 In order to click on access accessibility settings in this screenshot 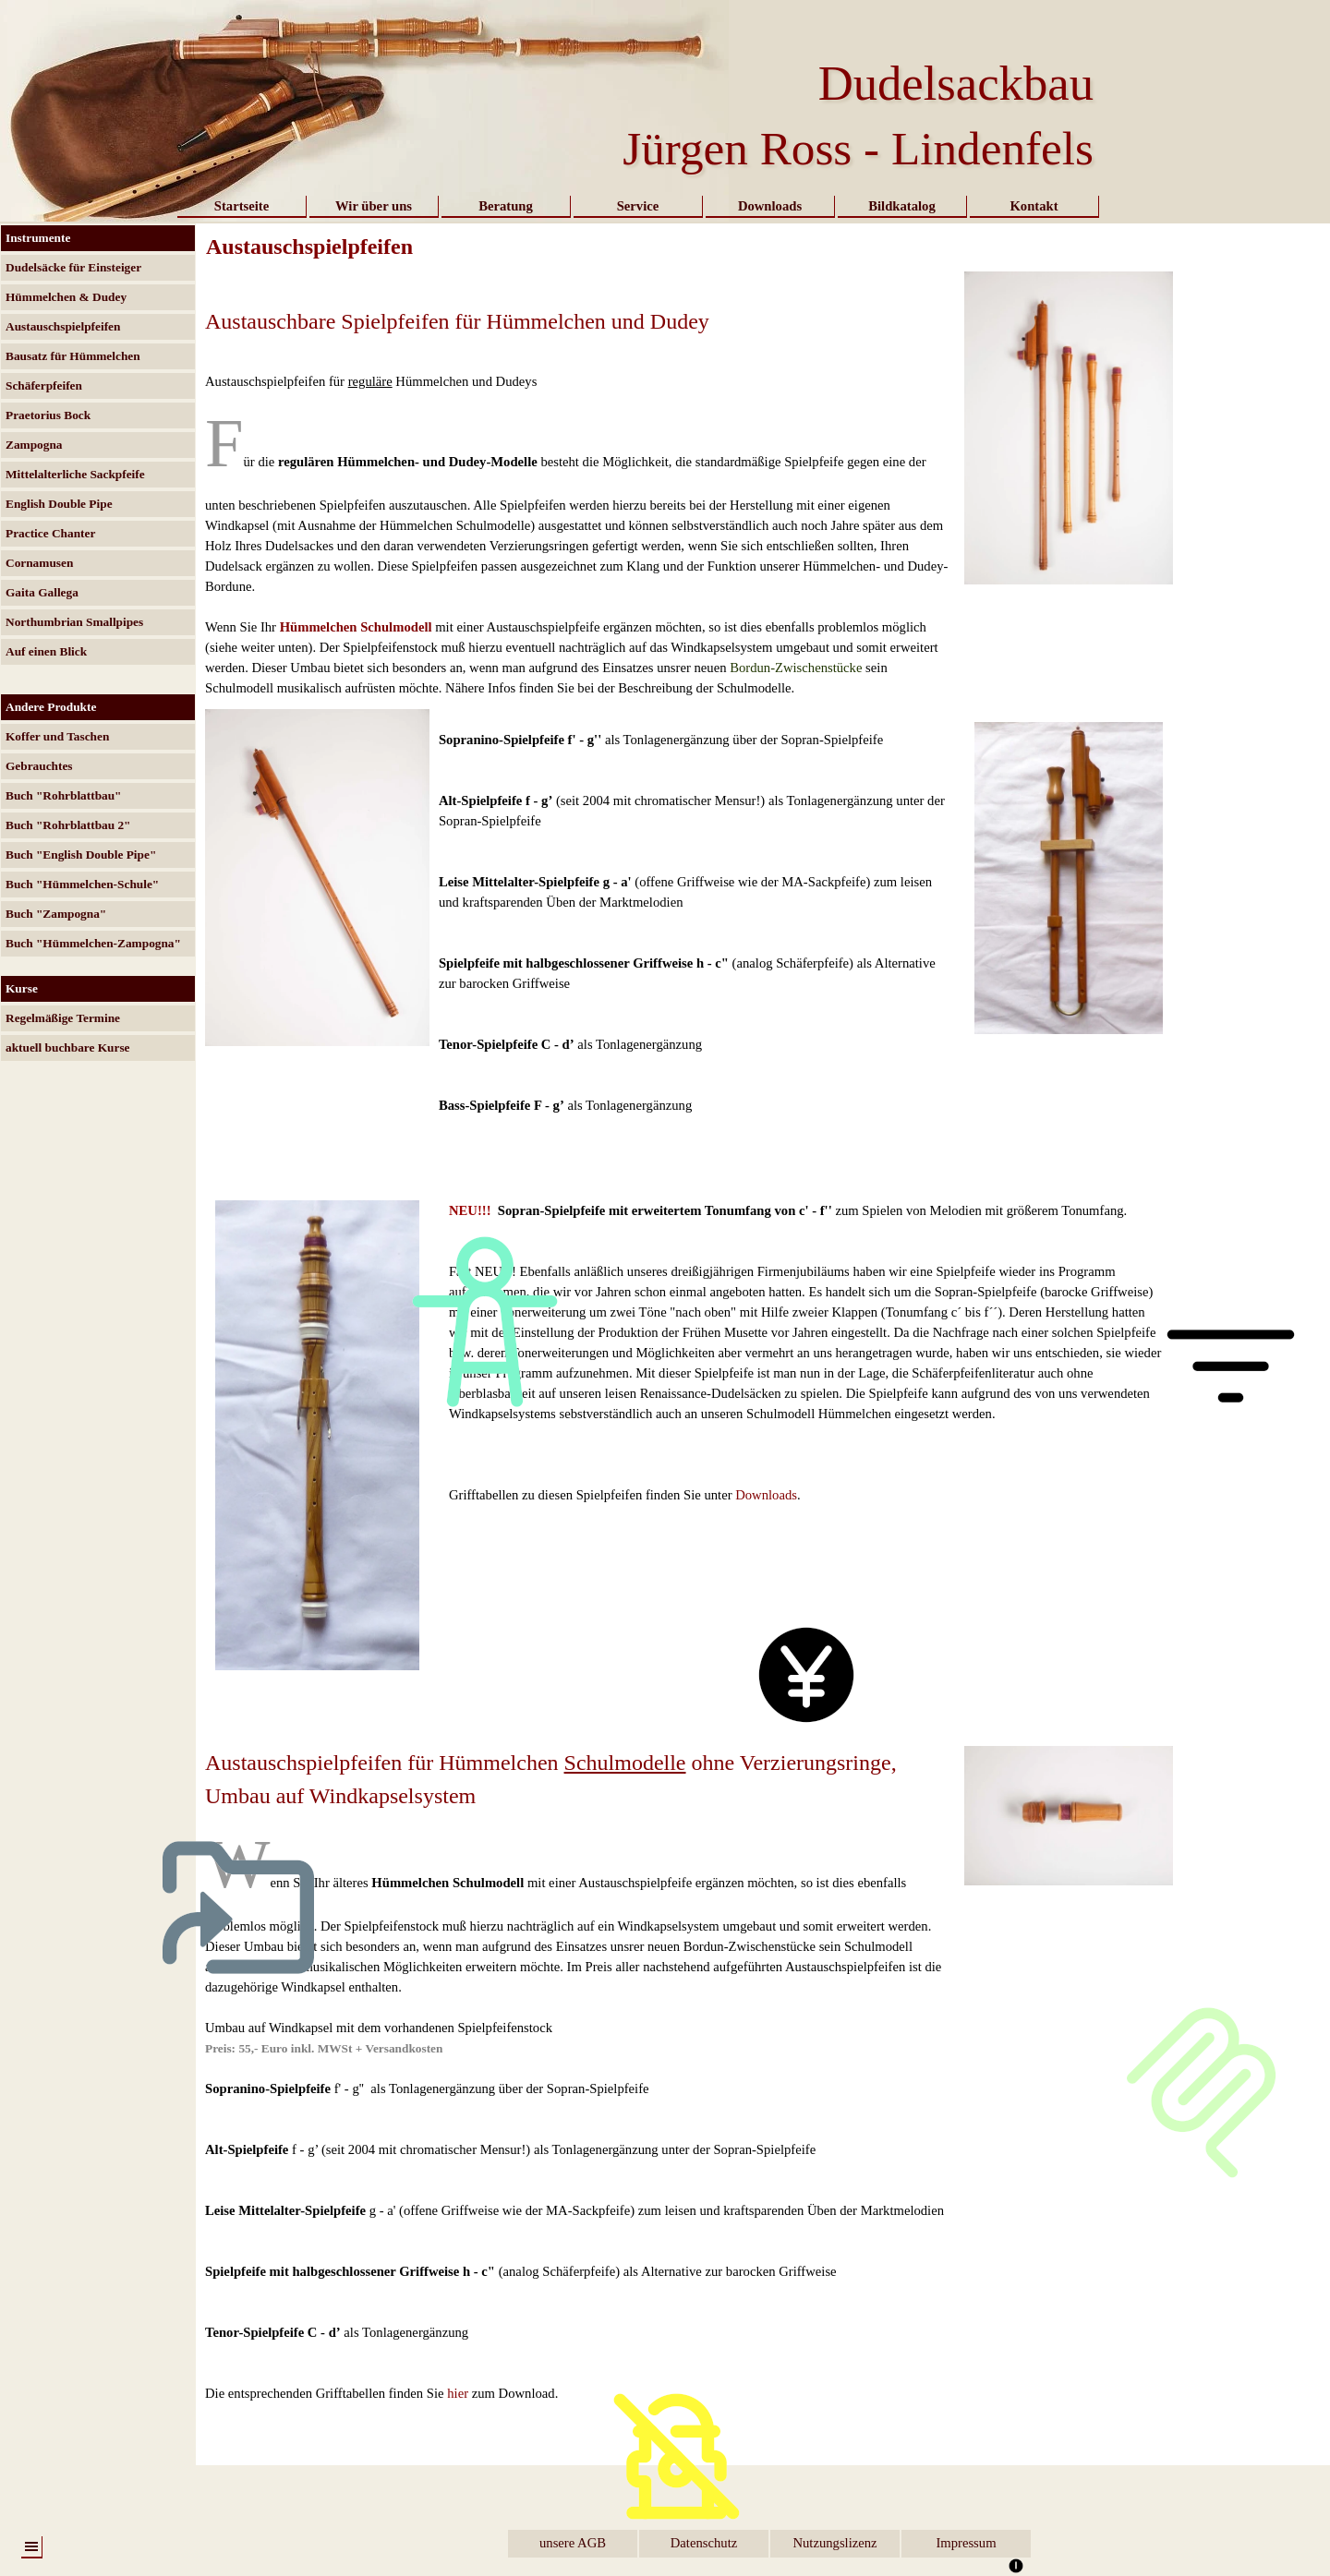, I will do `click(485, 1320)`.